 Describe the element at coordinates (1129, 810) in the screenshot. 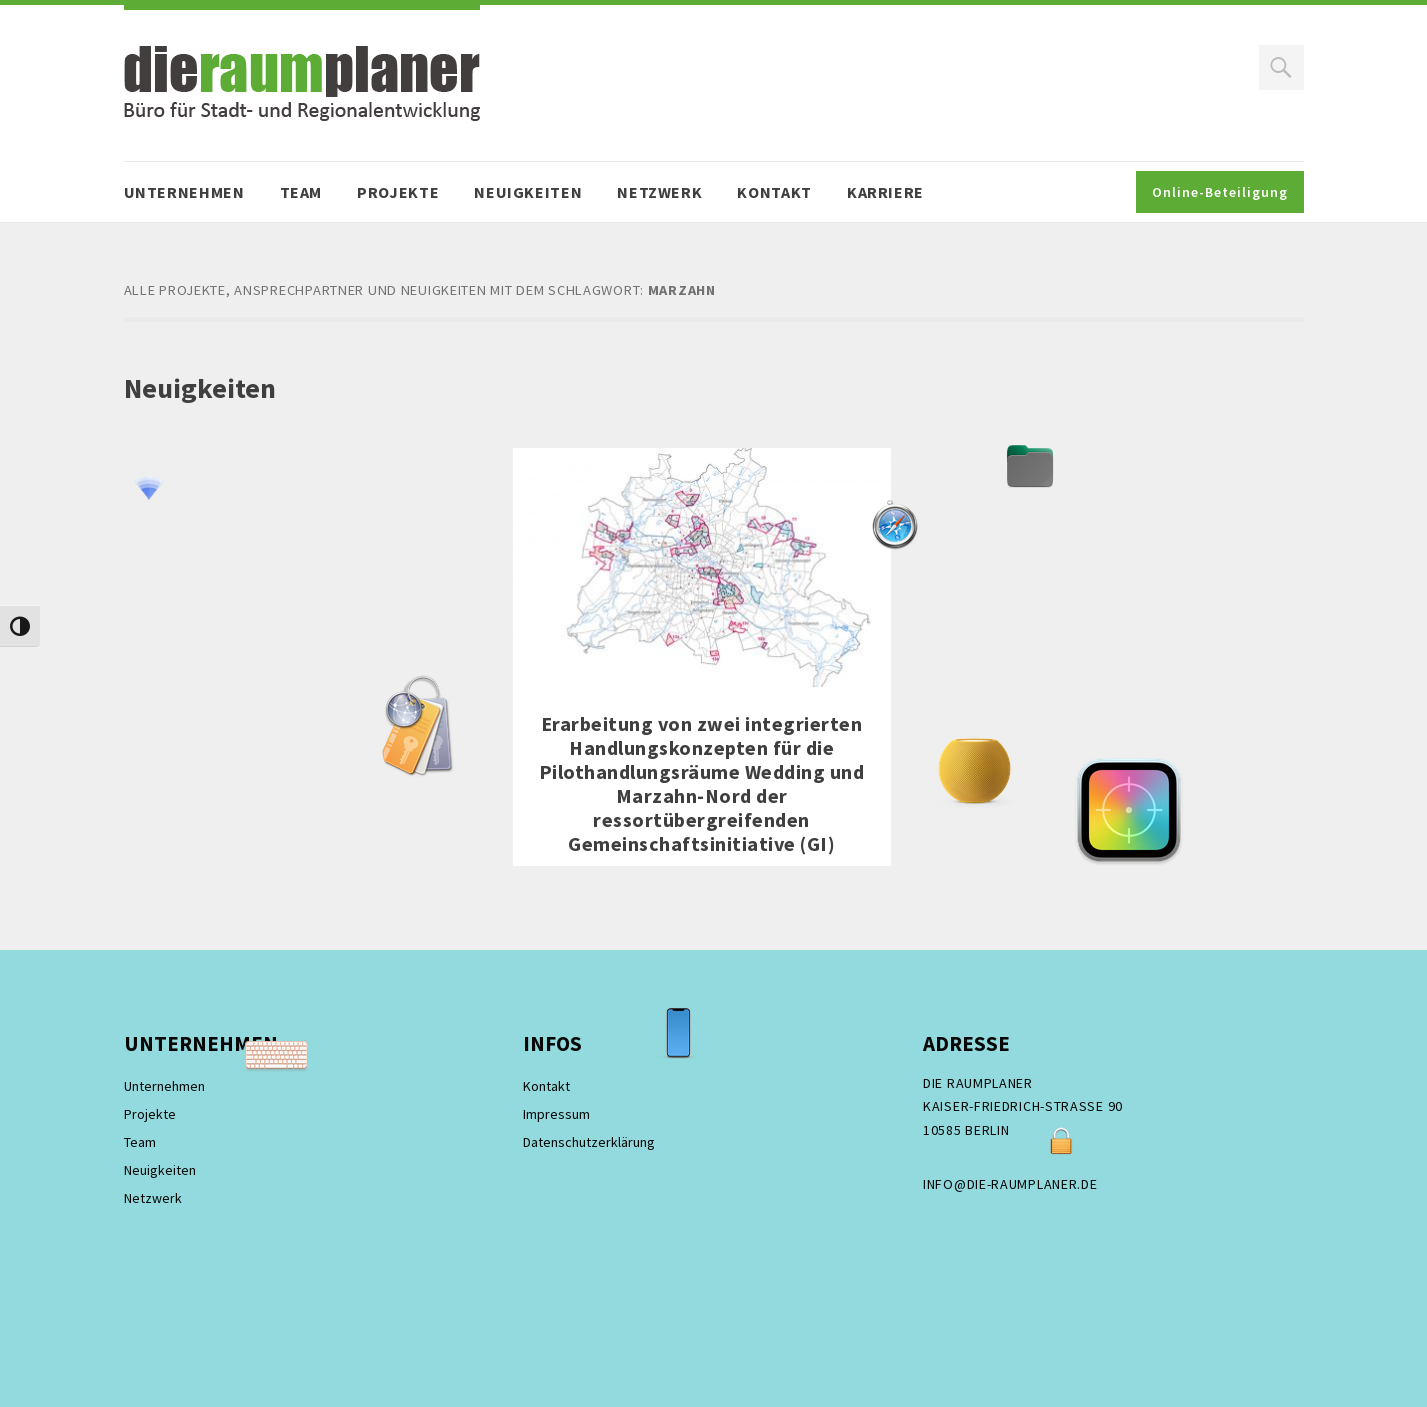

I see `calibrate display color and settings` at that location.